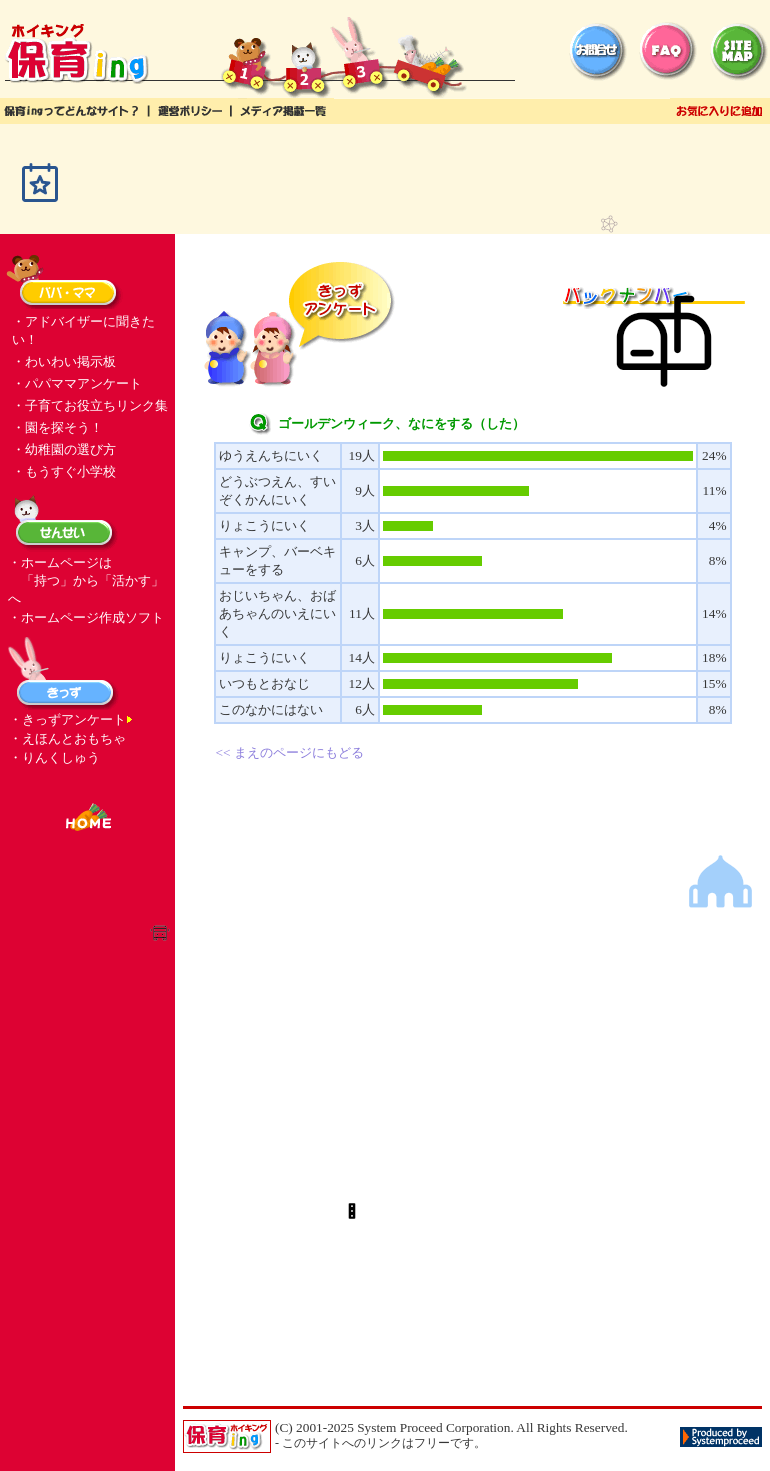 The image size is (770, 1471). I want to click on access your mailbox or inbox, so click(664, 343).